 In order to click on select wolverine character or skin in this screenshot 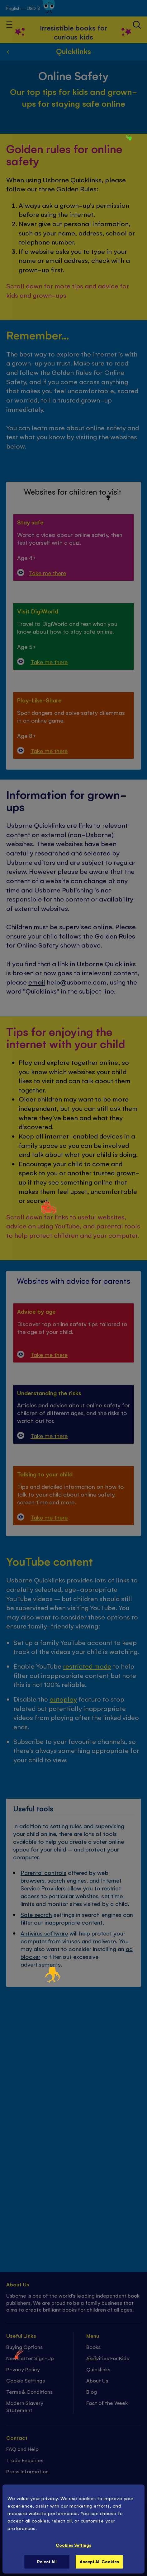, I will do `click(20, 2354)`.